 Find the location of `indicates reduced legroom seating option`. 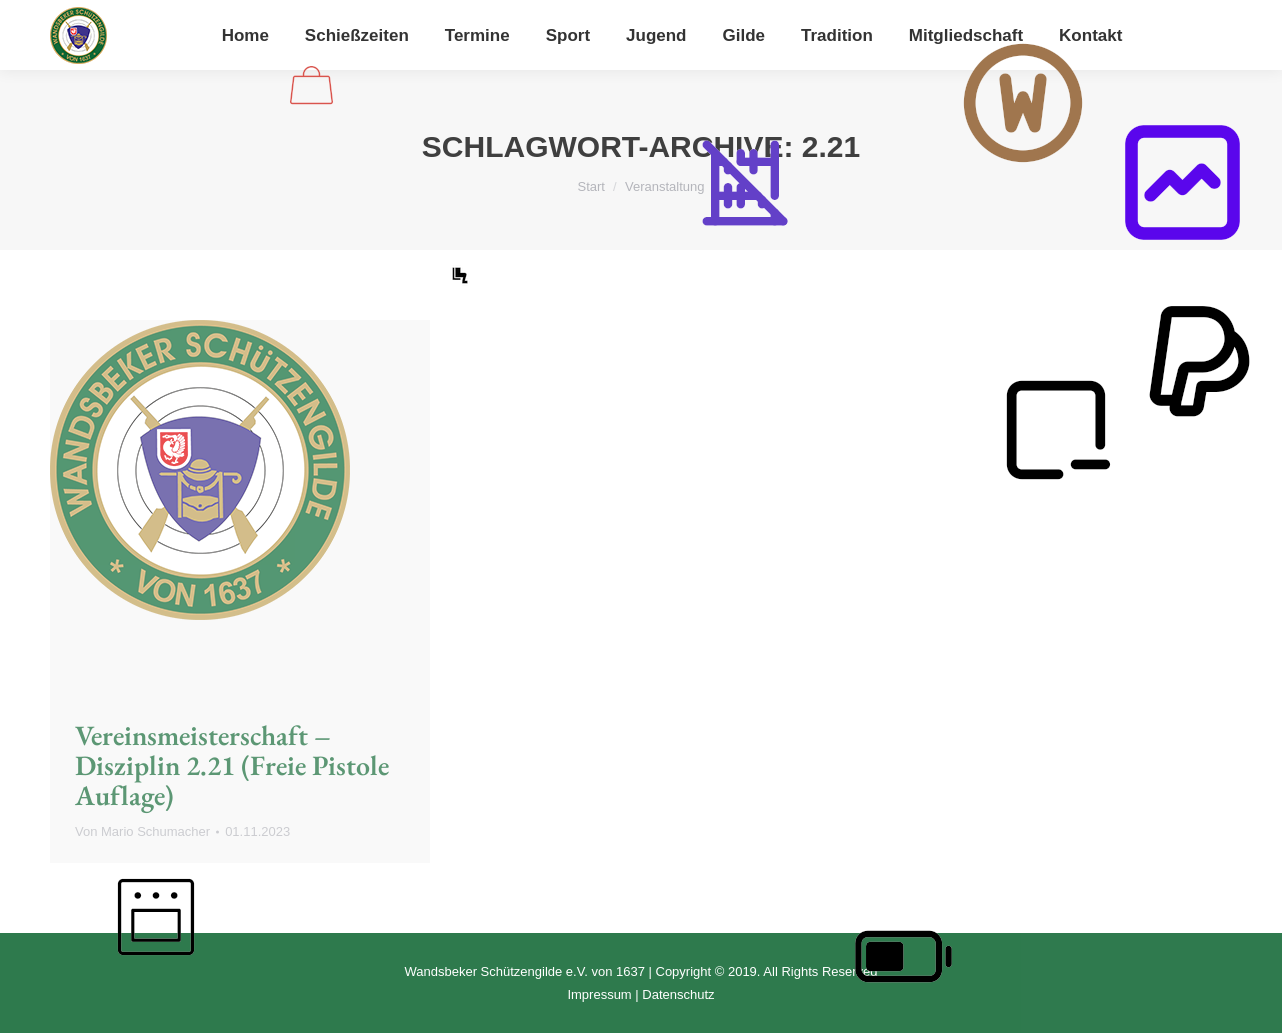

indicates reduced legroom seating option is located at coordinates (460, 275).